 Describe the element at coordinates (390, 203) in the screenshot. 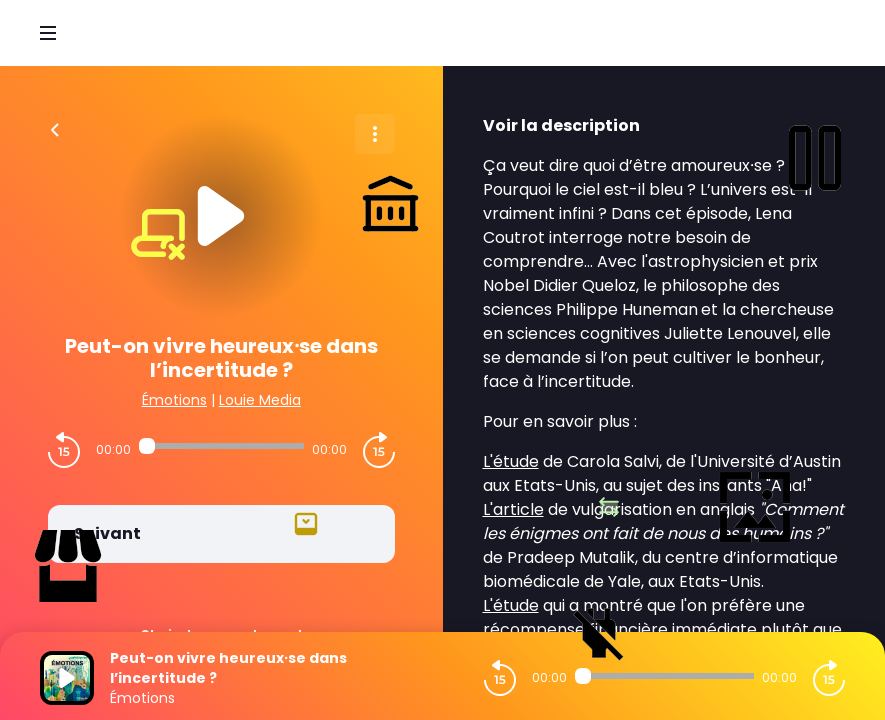

I see `access banking or financial services` at that location.